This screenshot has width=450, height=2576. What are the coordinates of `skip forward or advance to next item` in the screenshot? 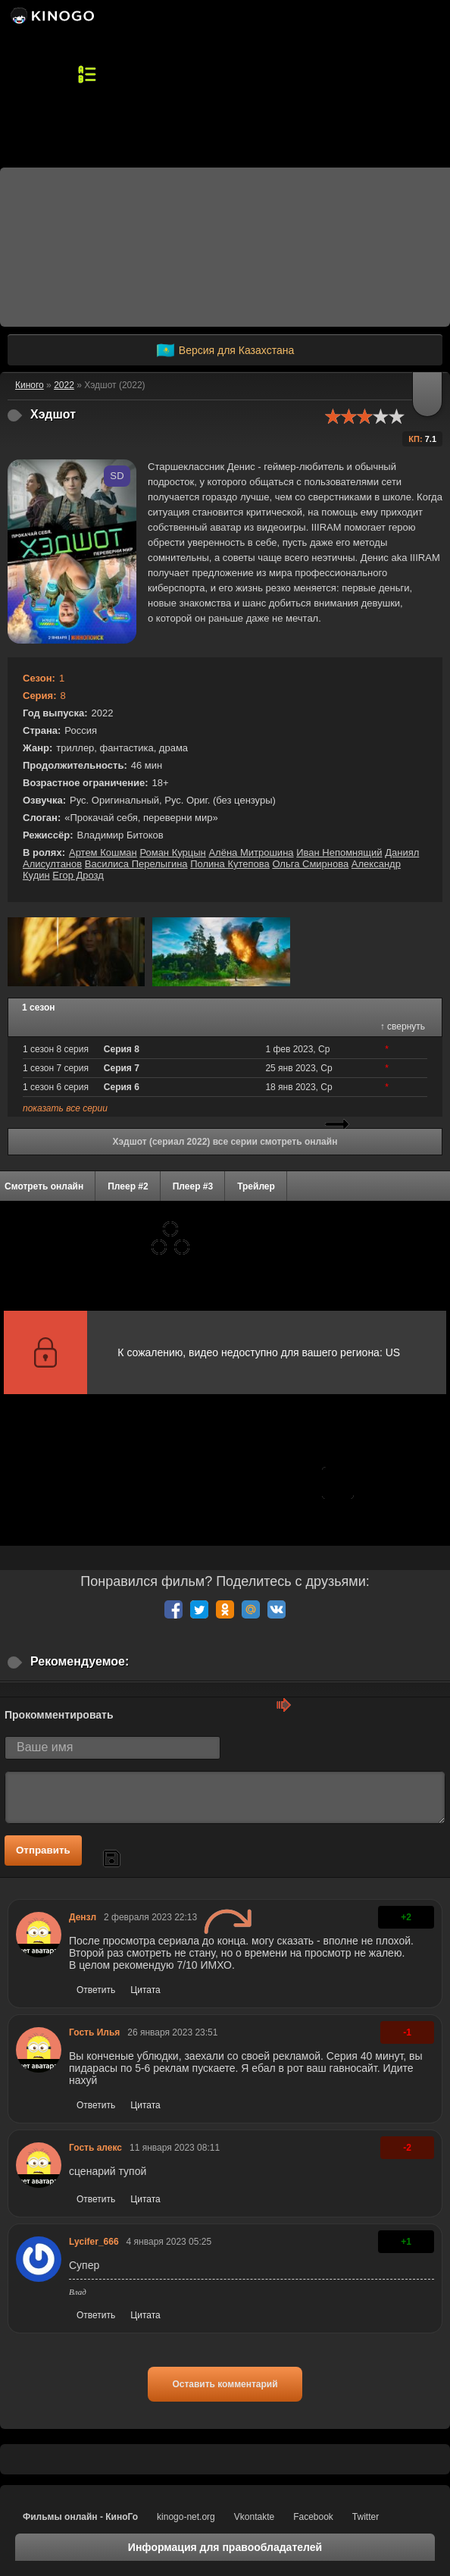 It's located at (283, 1705).